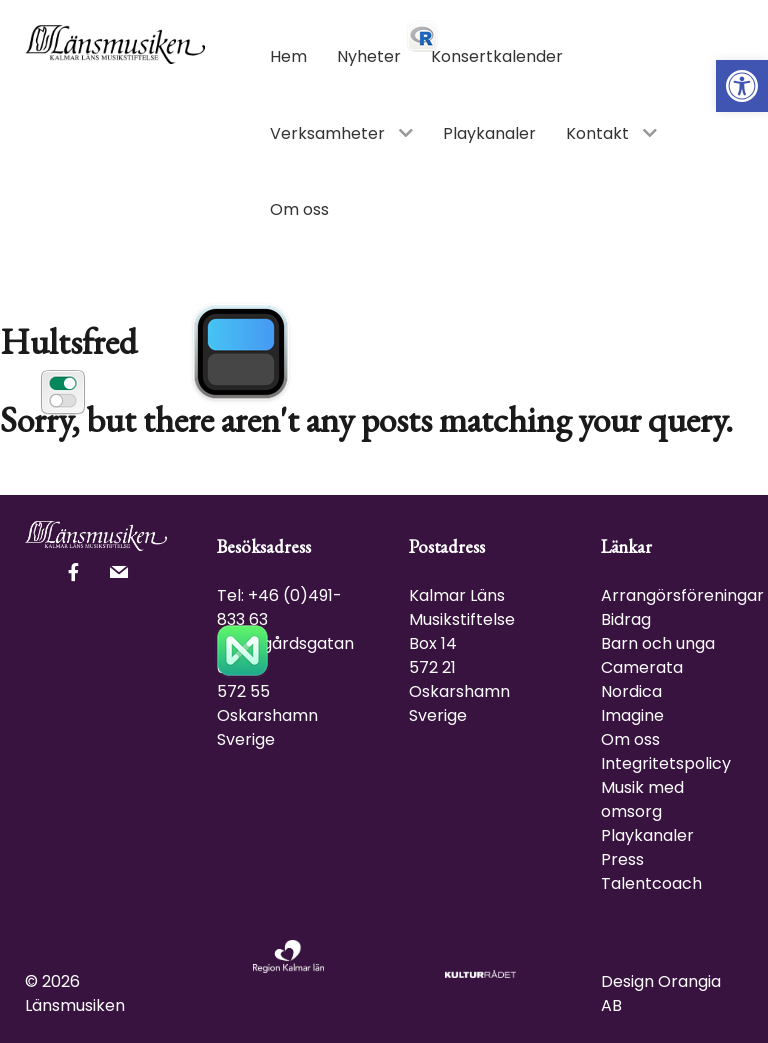  What do you see at coordinates (422, 36) in the screenshot?
I see `open R statistical computing application` at bounding box center [422, 36].